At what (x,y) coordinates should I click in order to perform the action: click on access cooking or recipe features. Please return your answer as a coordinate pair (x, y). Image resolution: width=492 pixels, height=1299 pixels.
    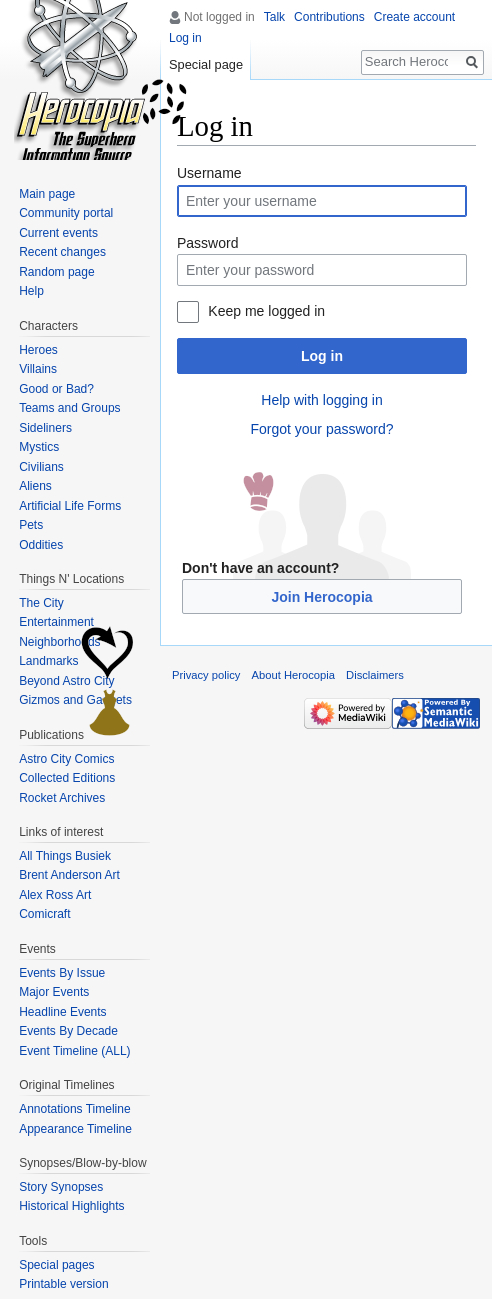
    Looking at the image, I should click on (258, 491).